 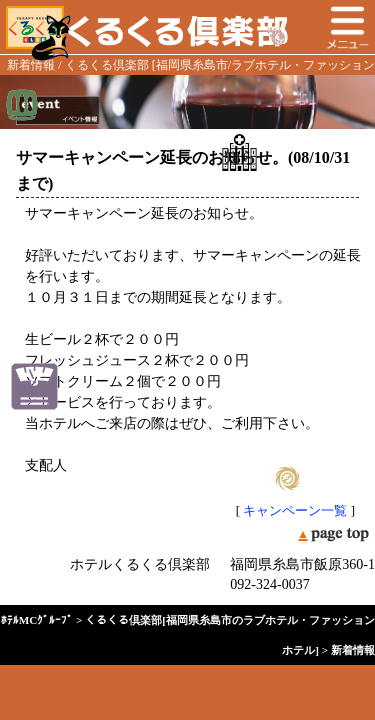 I want to click on view weight or body metrics, so click(x=34, y=386).